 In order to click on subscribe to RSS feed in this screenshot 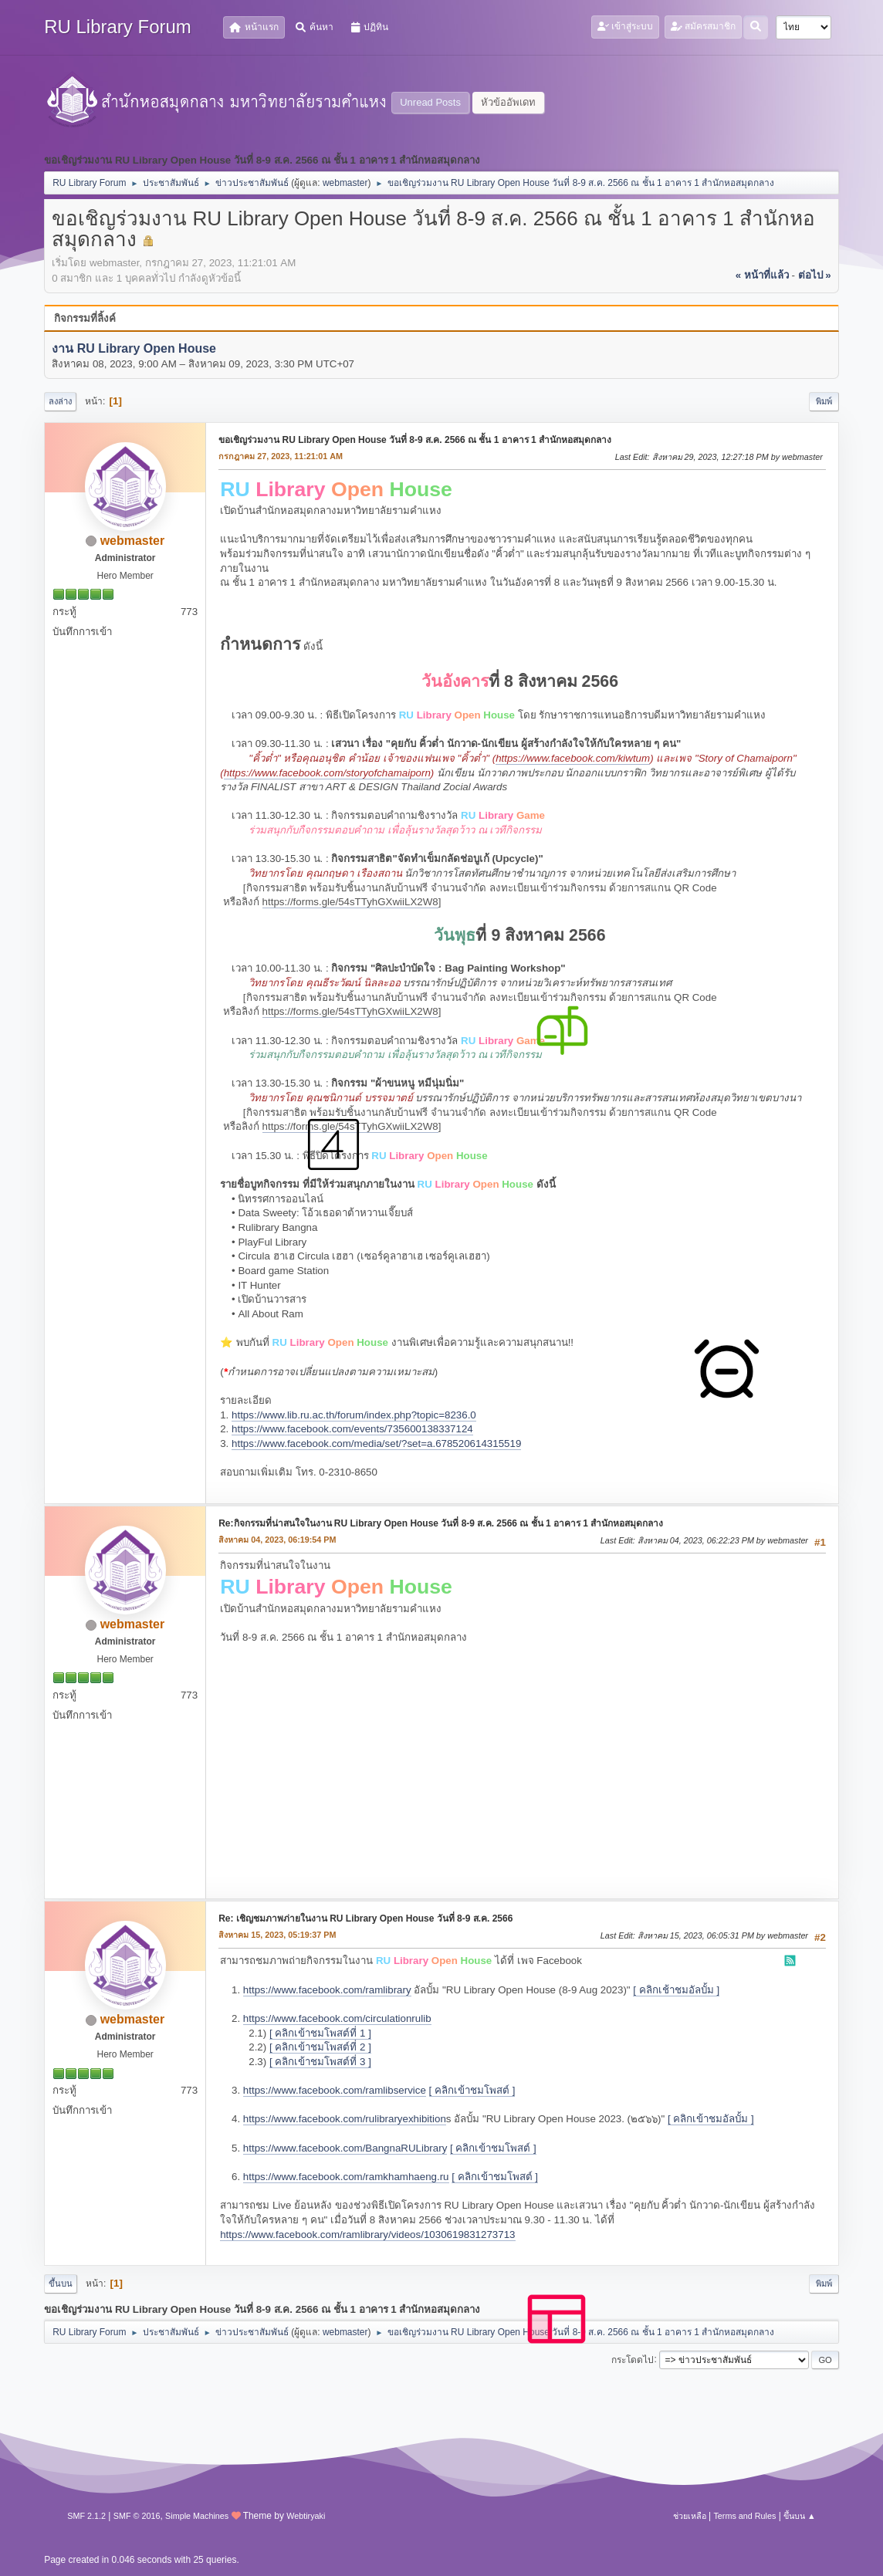, I will do `click(790, 1960)`.